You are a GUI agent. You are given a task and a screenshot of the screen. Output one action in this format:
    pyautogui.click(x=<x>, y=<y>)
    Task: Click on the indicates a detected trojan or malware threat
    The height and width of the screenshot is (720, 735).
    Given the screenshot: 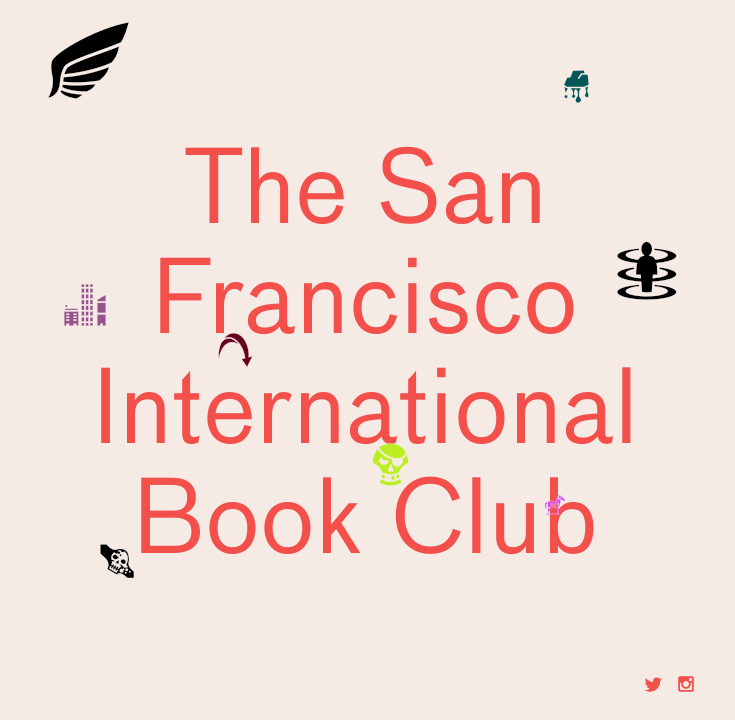 What is the action you would take?
    pyautogui.click(x=555, y=505)
    